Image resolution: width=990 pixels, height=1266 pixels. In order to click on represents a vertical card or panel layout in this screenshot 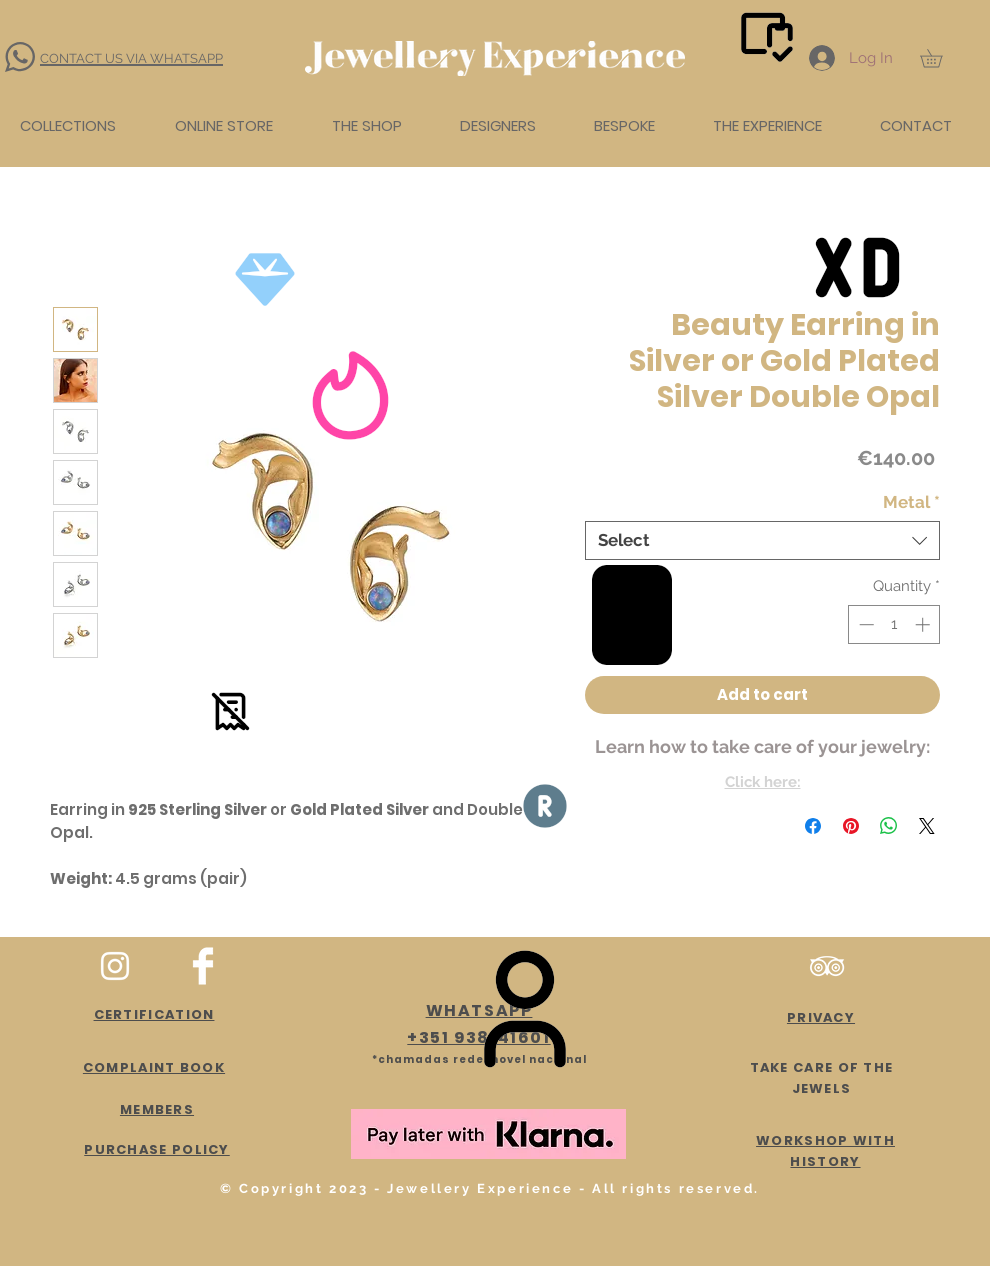, I will do `click(632, 615)`.